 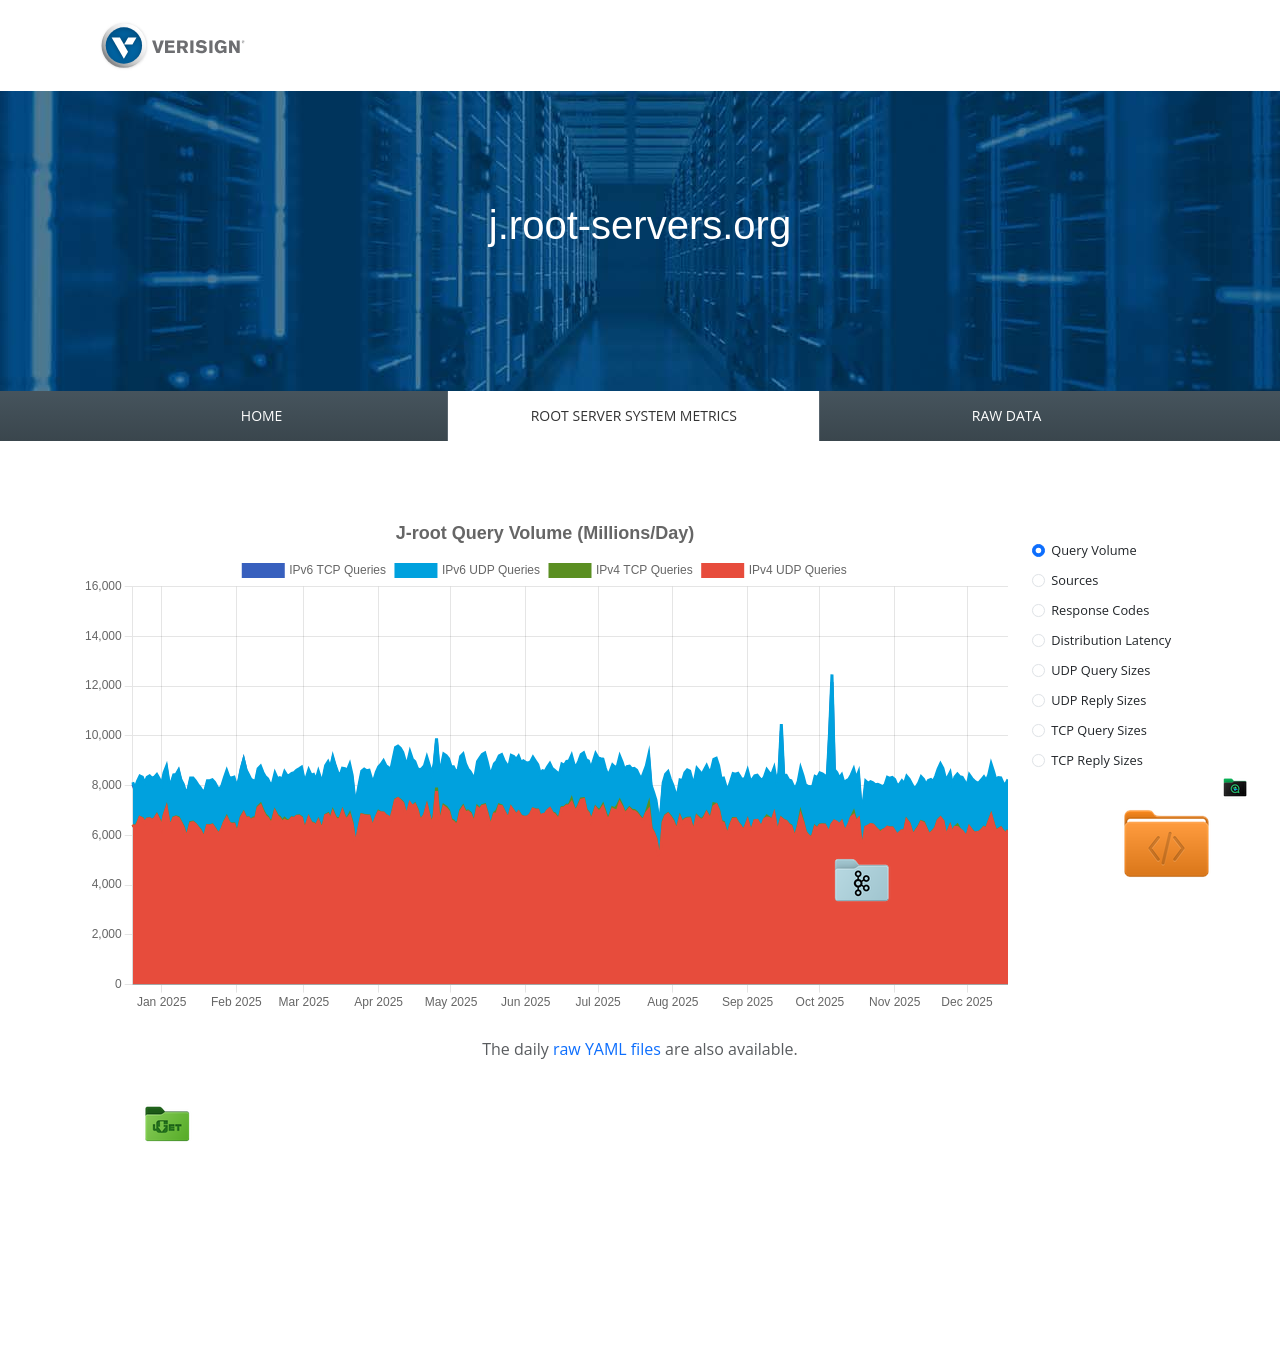 I want to click on open uGet download manager folder, so click(x=167, y=1125).